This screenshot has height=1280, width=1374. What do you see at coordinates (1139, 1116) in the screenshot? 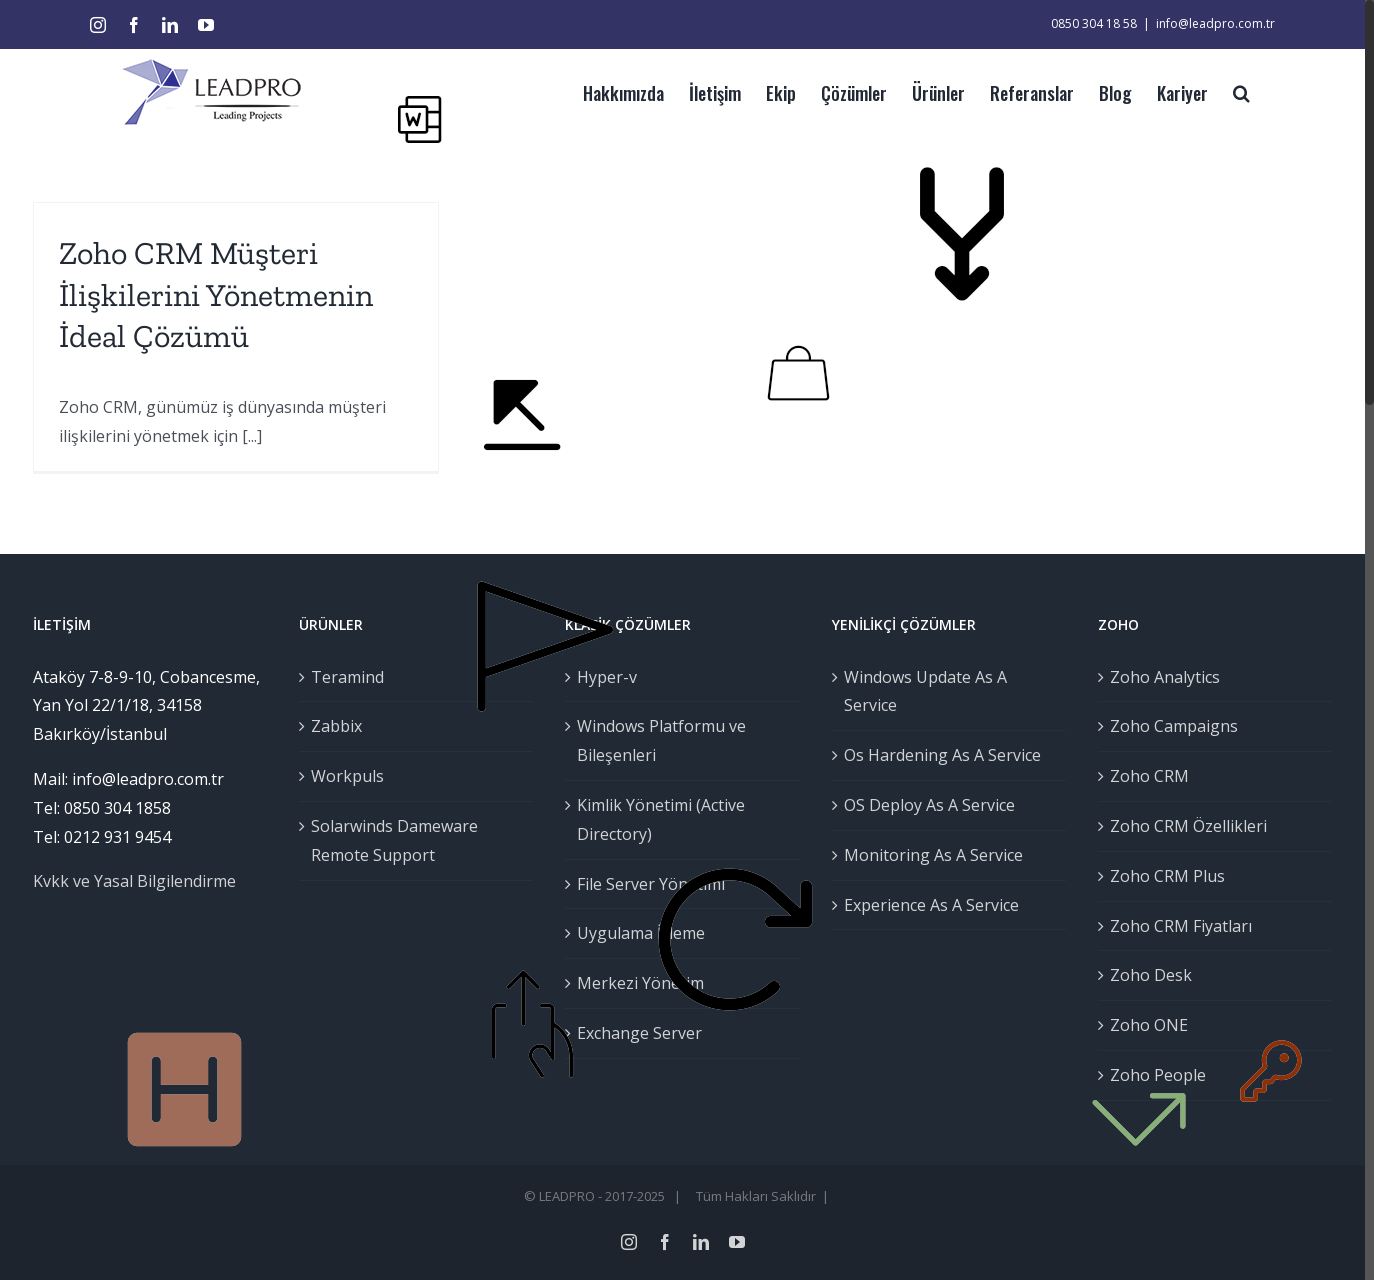
I see `reply to a message` at bounding box center [1139, 1116].